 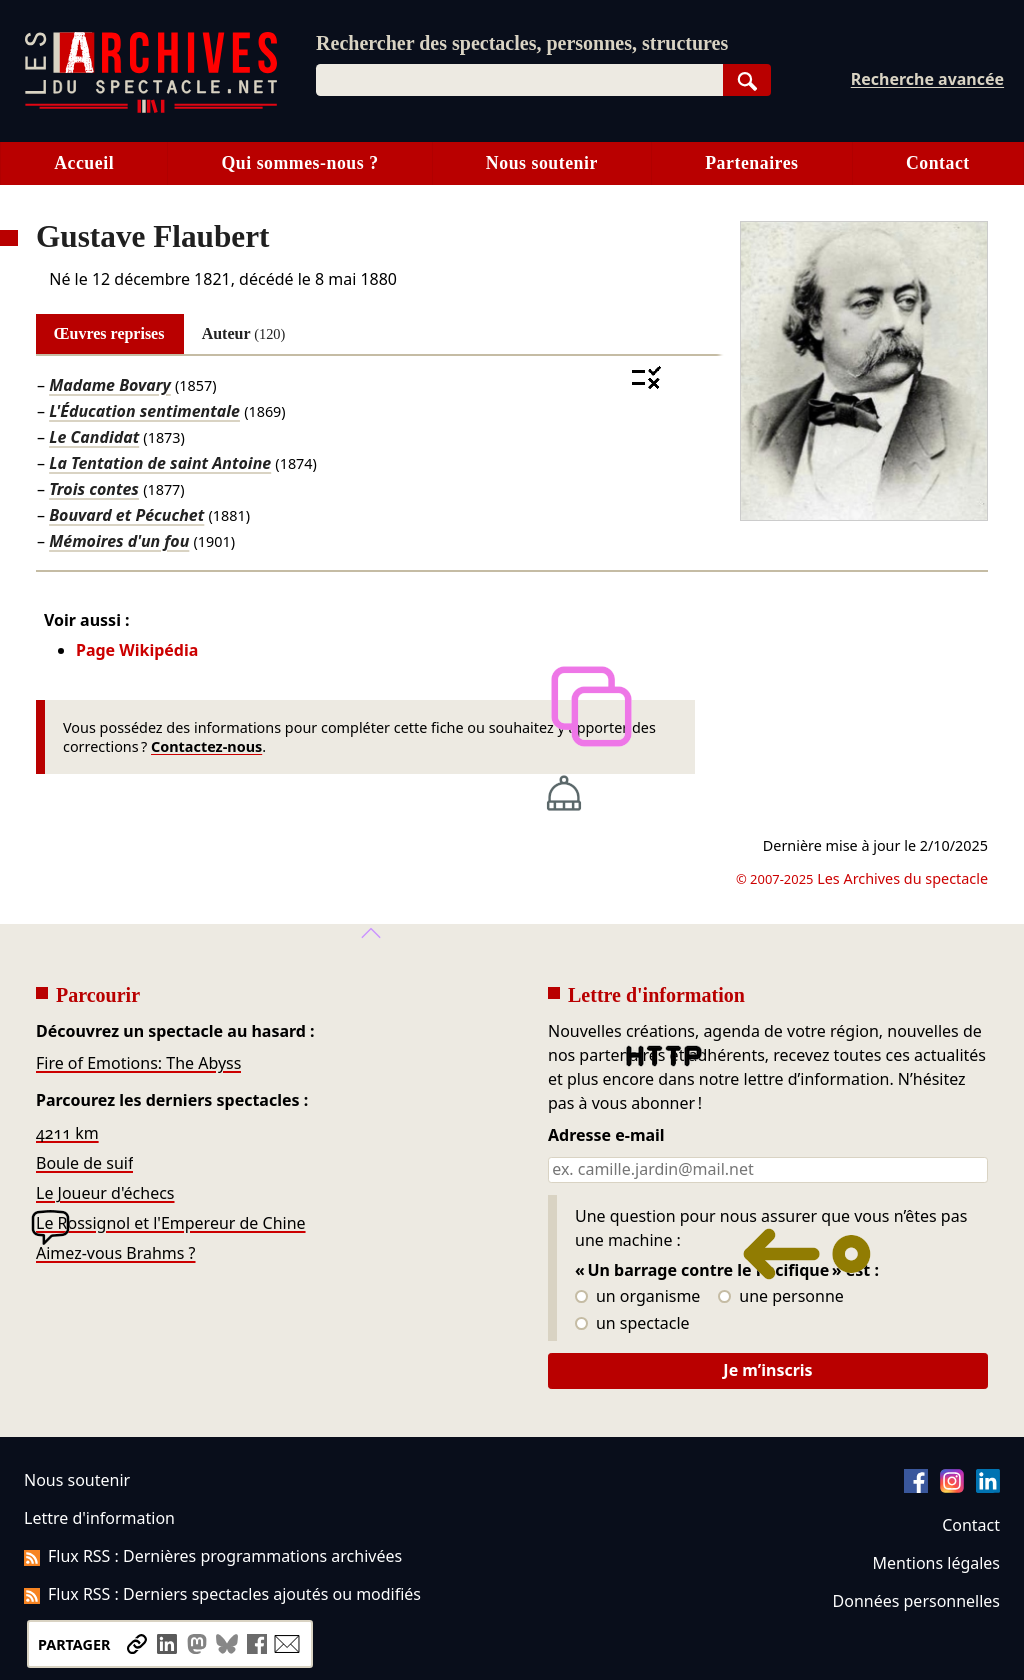 What do you see at coordinates (371, 933) in the screenshot?
I see `collapse an expanded section` at bounding box center [371, 933].